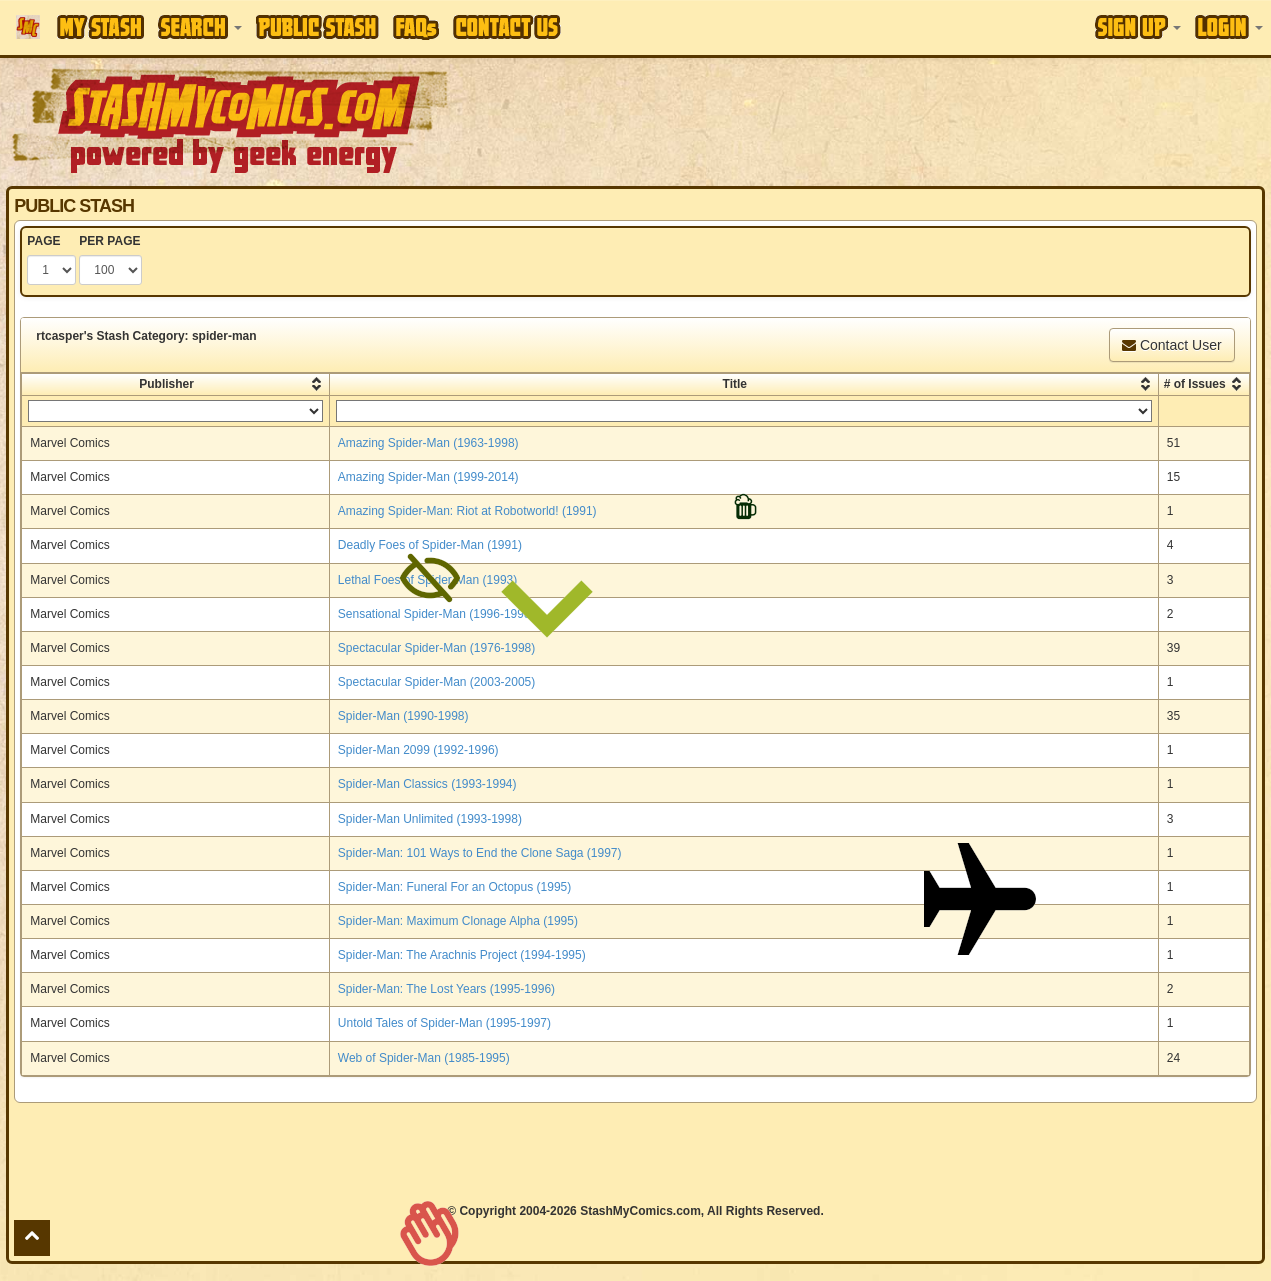  I want to click on hide password or sensitive content, so click(430, 578).